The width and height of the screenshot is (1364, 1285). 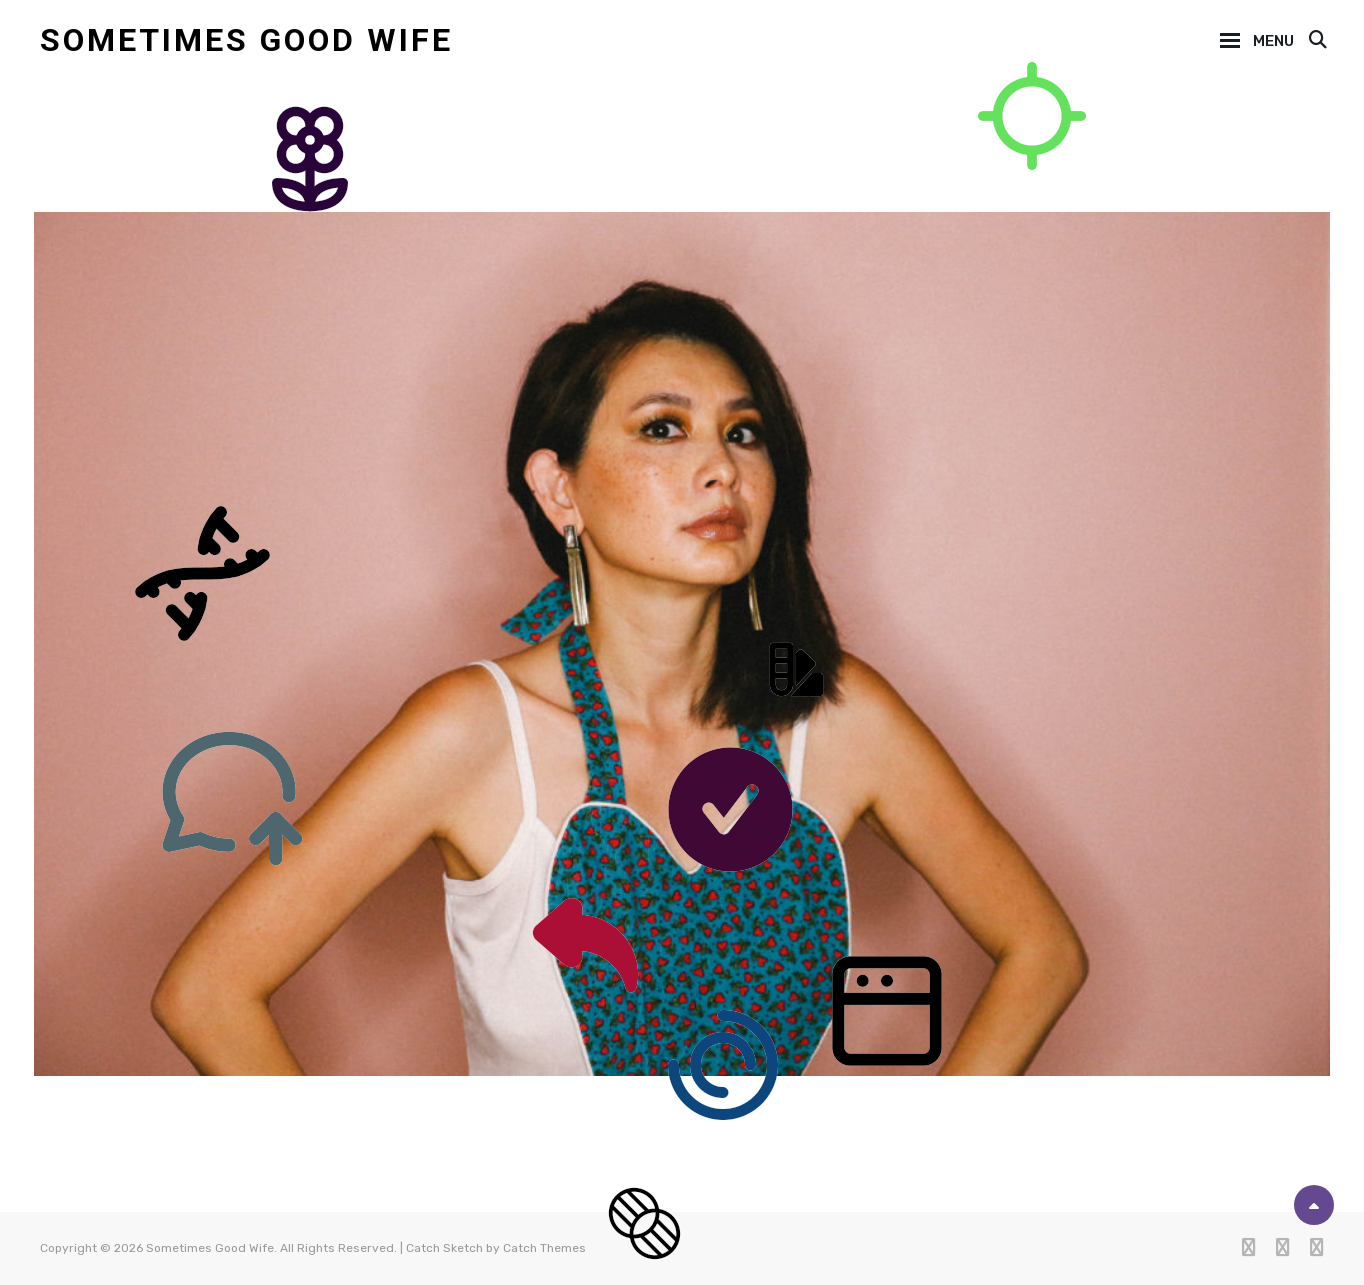 What do you see at coordinates (730, 809) in the screenshot?
I see `indicates a completed or successful action` at bounding box center [730, 809].